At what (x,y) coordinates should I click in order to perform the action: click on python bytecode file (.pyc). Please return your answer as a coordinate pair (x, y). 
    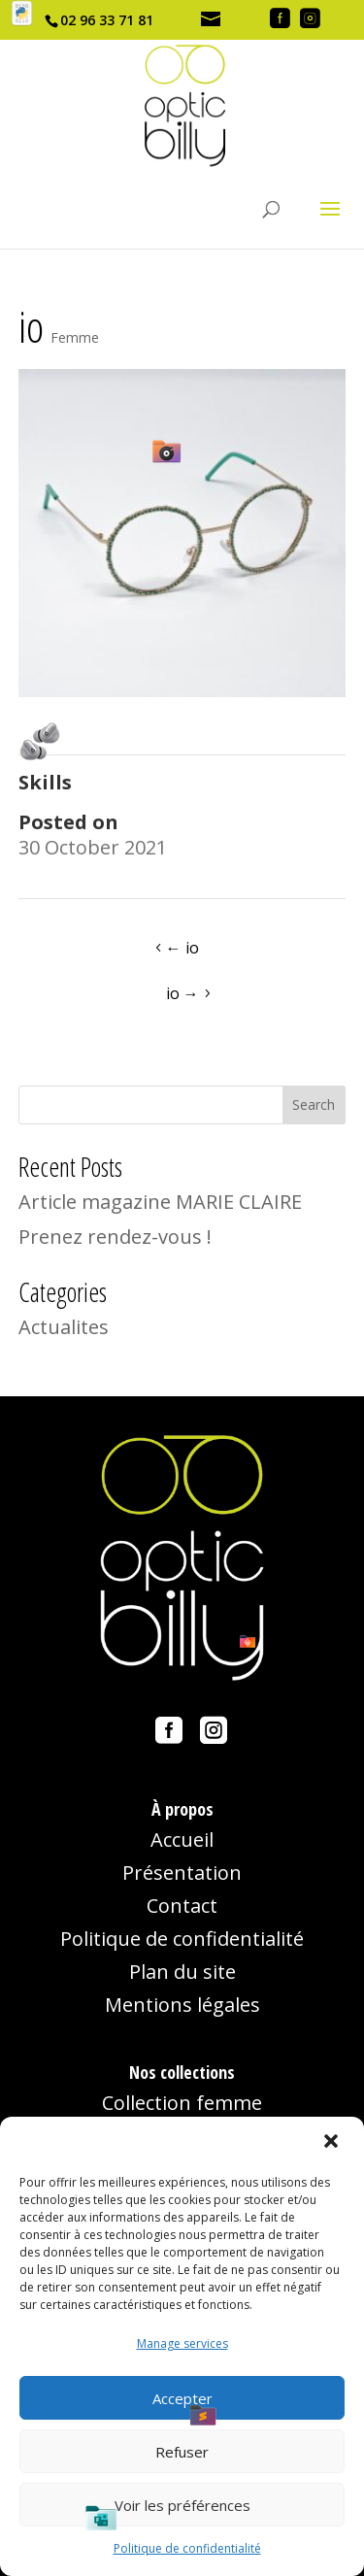
    Looking at the image, I should click on (21, 13).